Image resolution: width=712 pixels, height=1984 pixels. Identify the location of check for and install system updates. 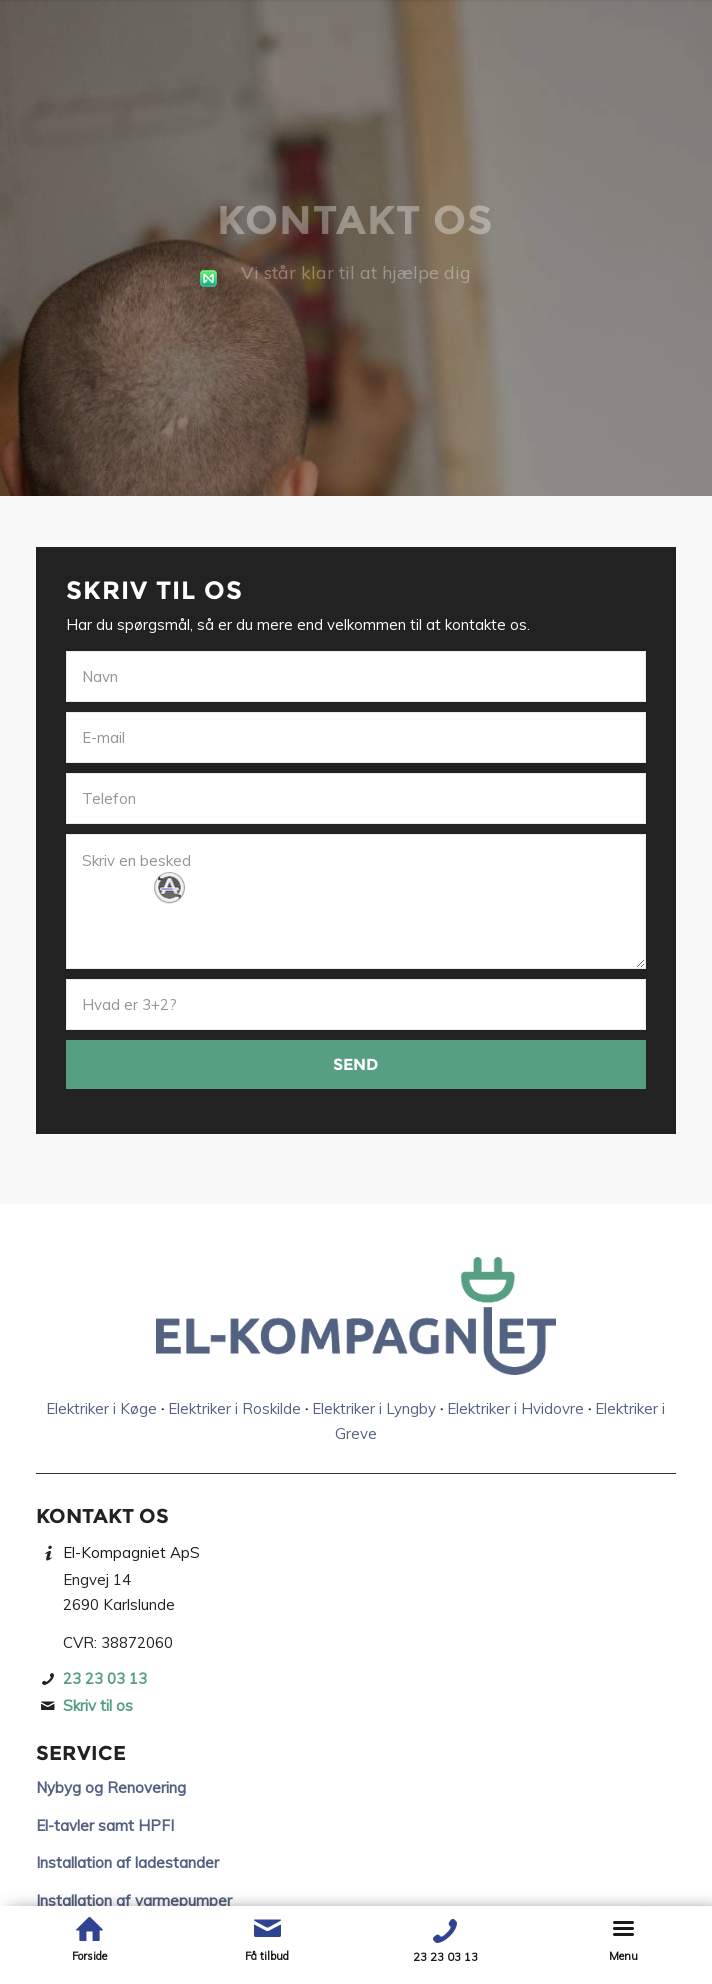
(169, 887).